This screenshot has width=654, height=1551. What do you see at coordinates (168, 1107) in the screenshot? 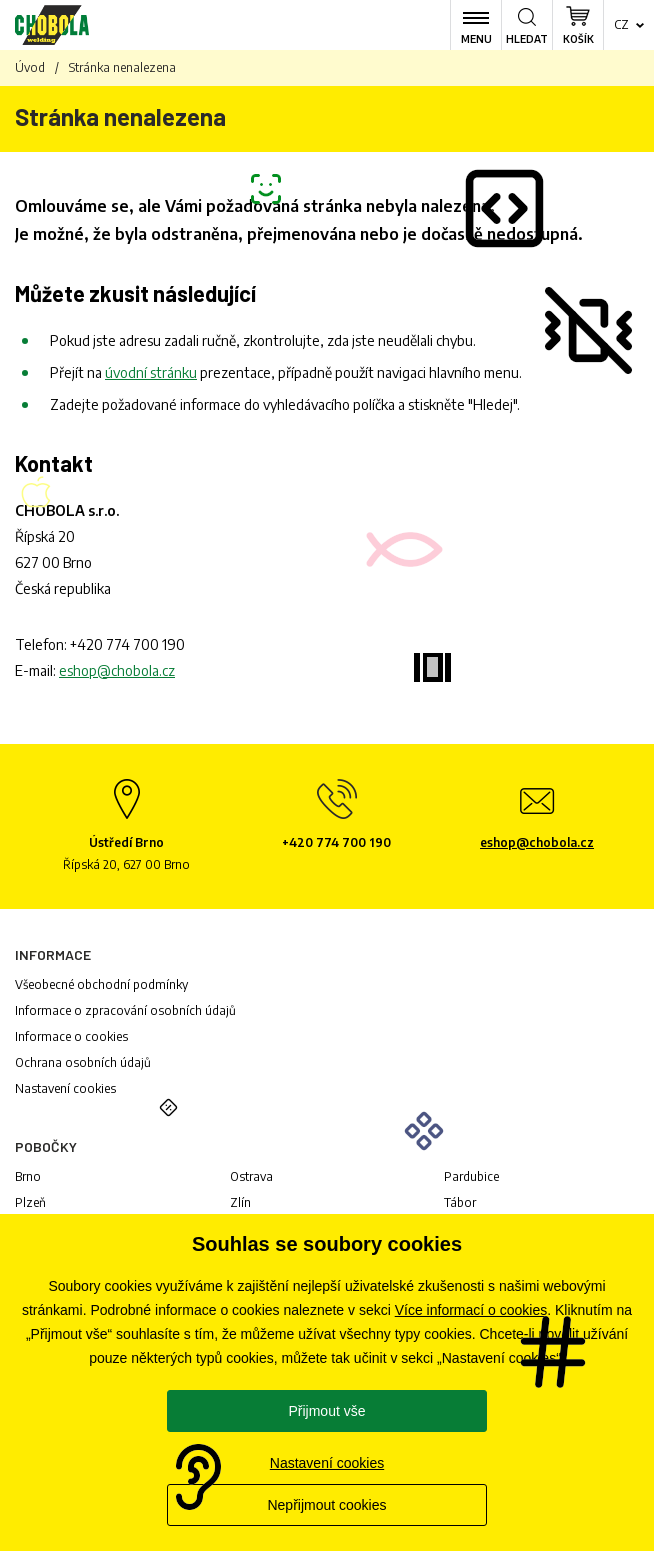
I see `view discount or promotional offer` at bounding box center [168, 1107].